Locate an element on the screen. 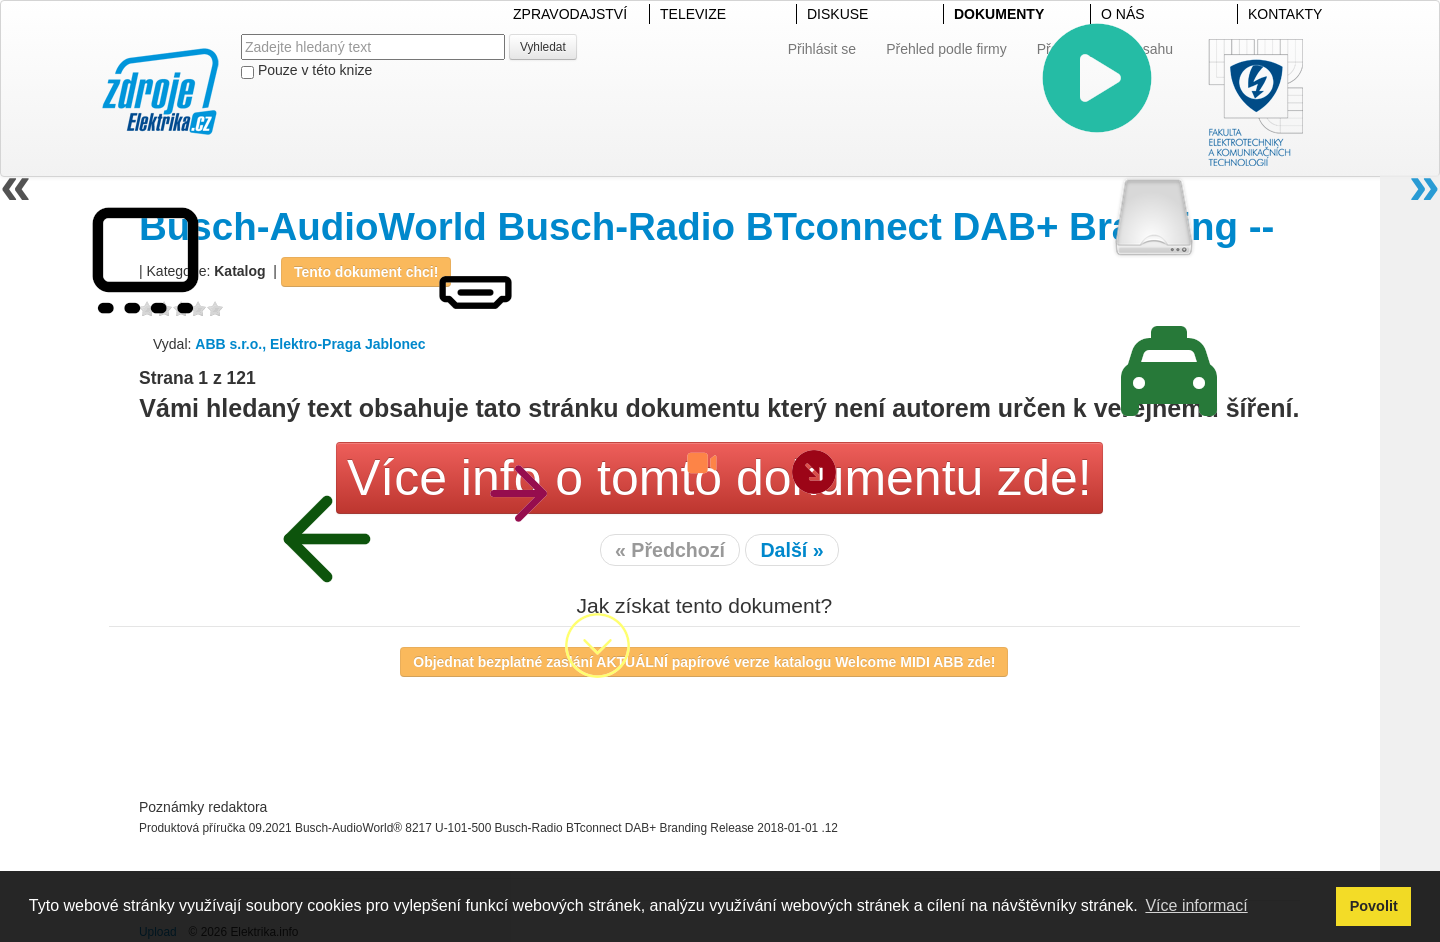 This screenshot has height=942, width=1440. view gallery in thumbnail grid mode is located at coordinates (145, 260).